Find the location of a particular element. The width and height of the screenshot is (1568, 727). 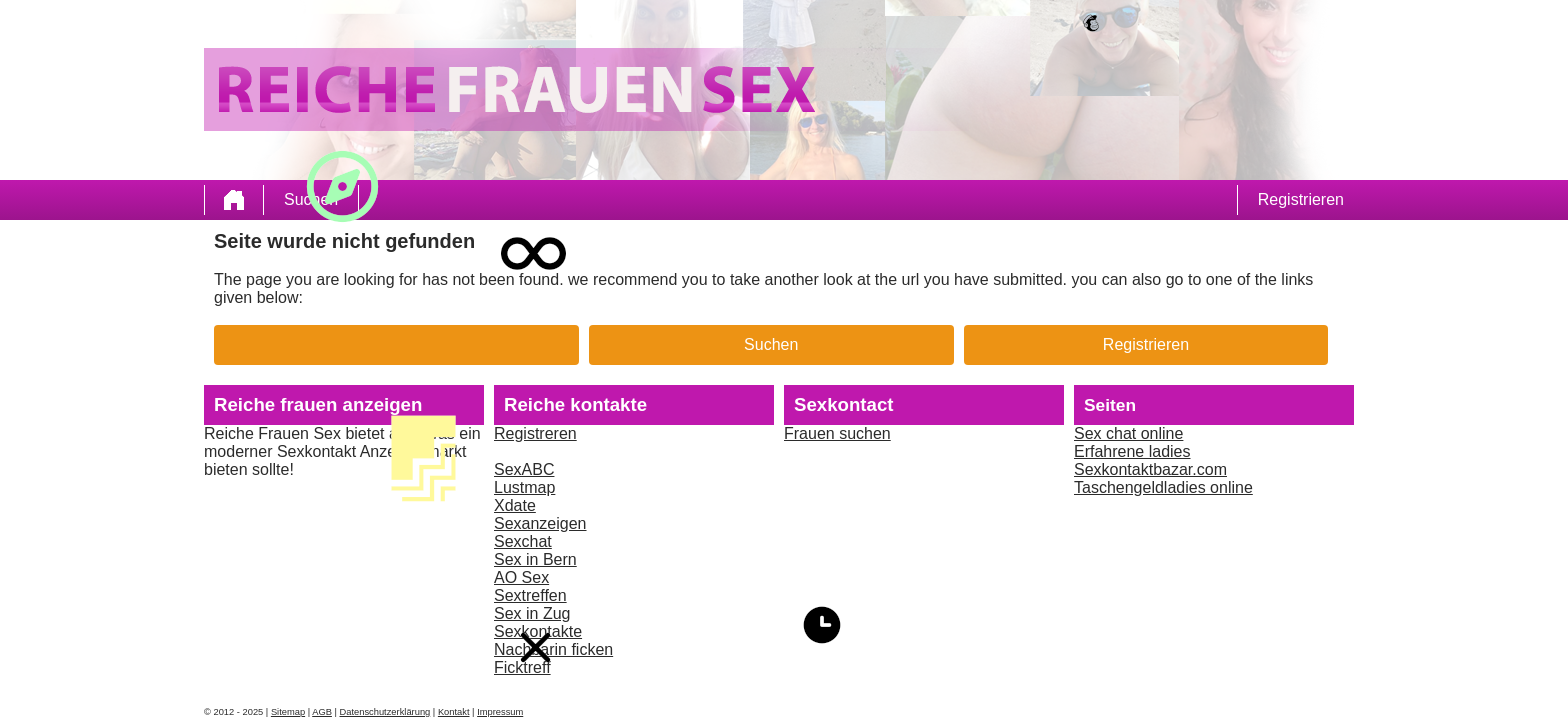

open mailchimp email marketing platform is located at coordinates (1091, 23).